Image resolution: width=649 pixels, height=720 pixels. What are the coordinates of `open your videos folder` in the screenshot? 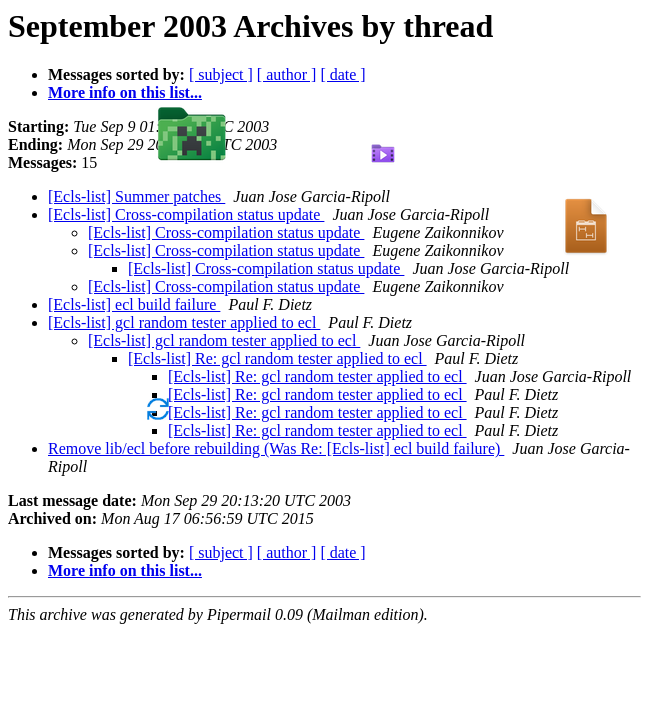 It's located at (383, 154).